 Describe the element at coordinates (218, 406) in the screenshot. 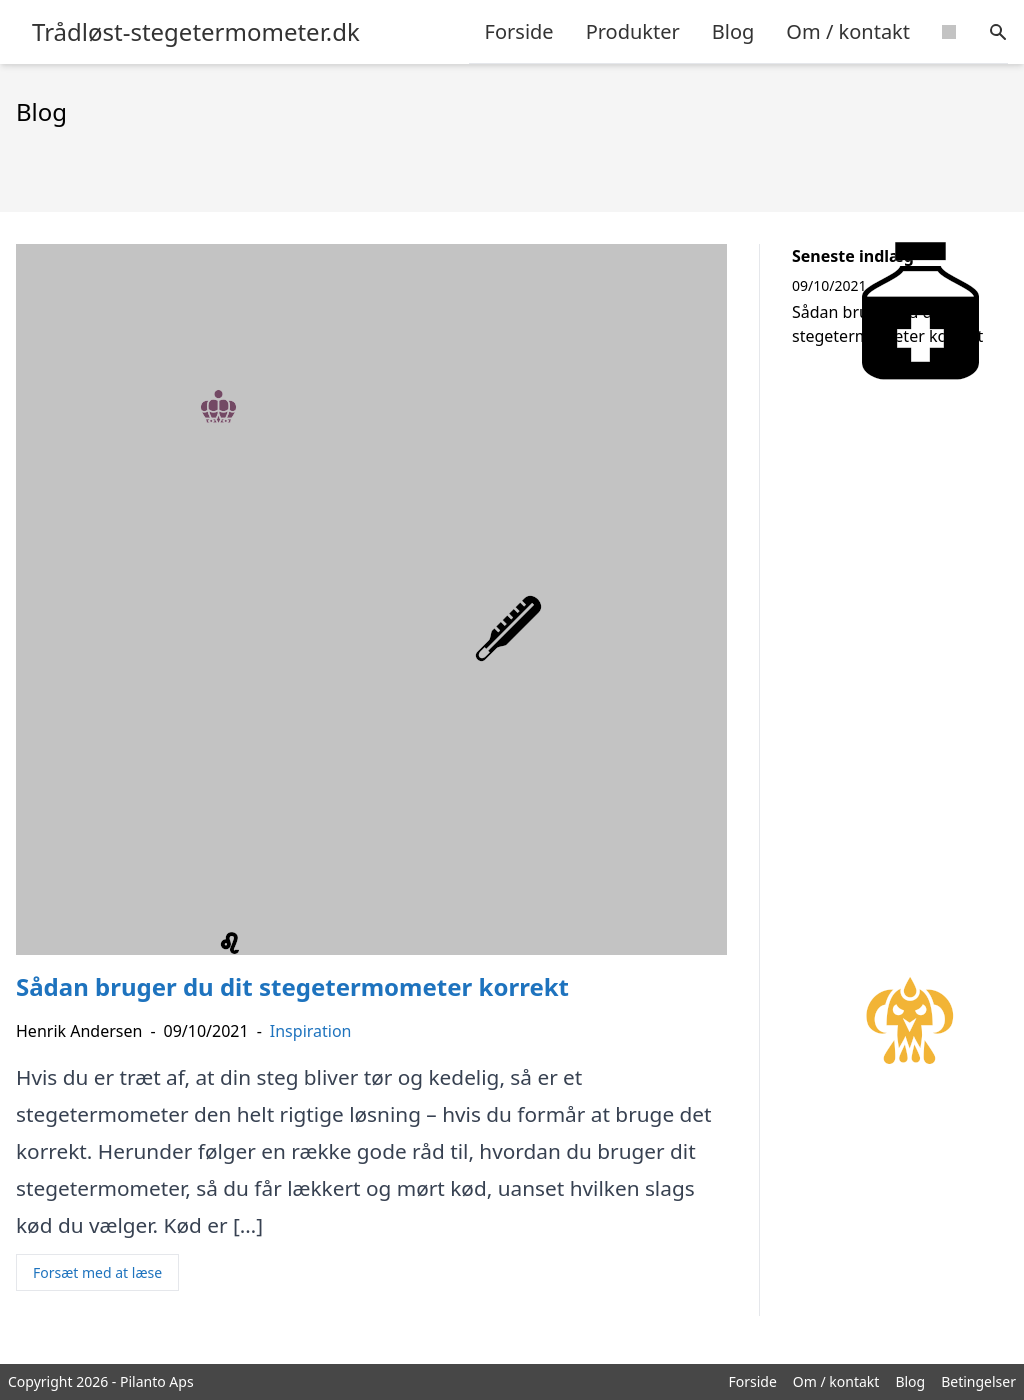

I see `indicates premium or royal status in a game` at that location.